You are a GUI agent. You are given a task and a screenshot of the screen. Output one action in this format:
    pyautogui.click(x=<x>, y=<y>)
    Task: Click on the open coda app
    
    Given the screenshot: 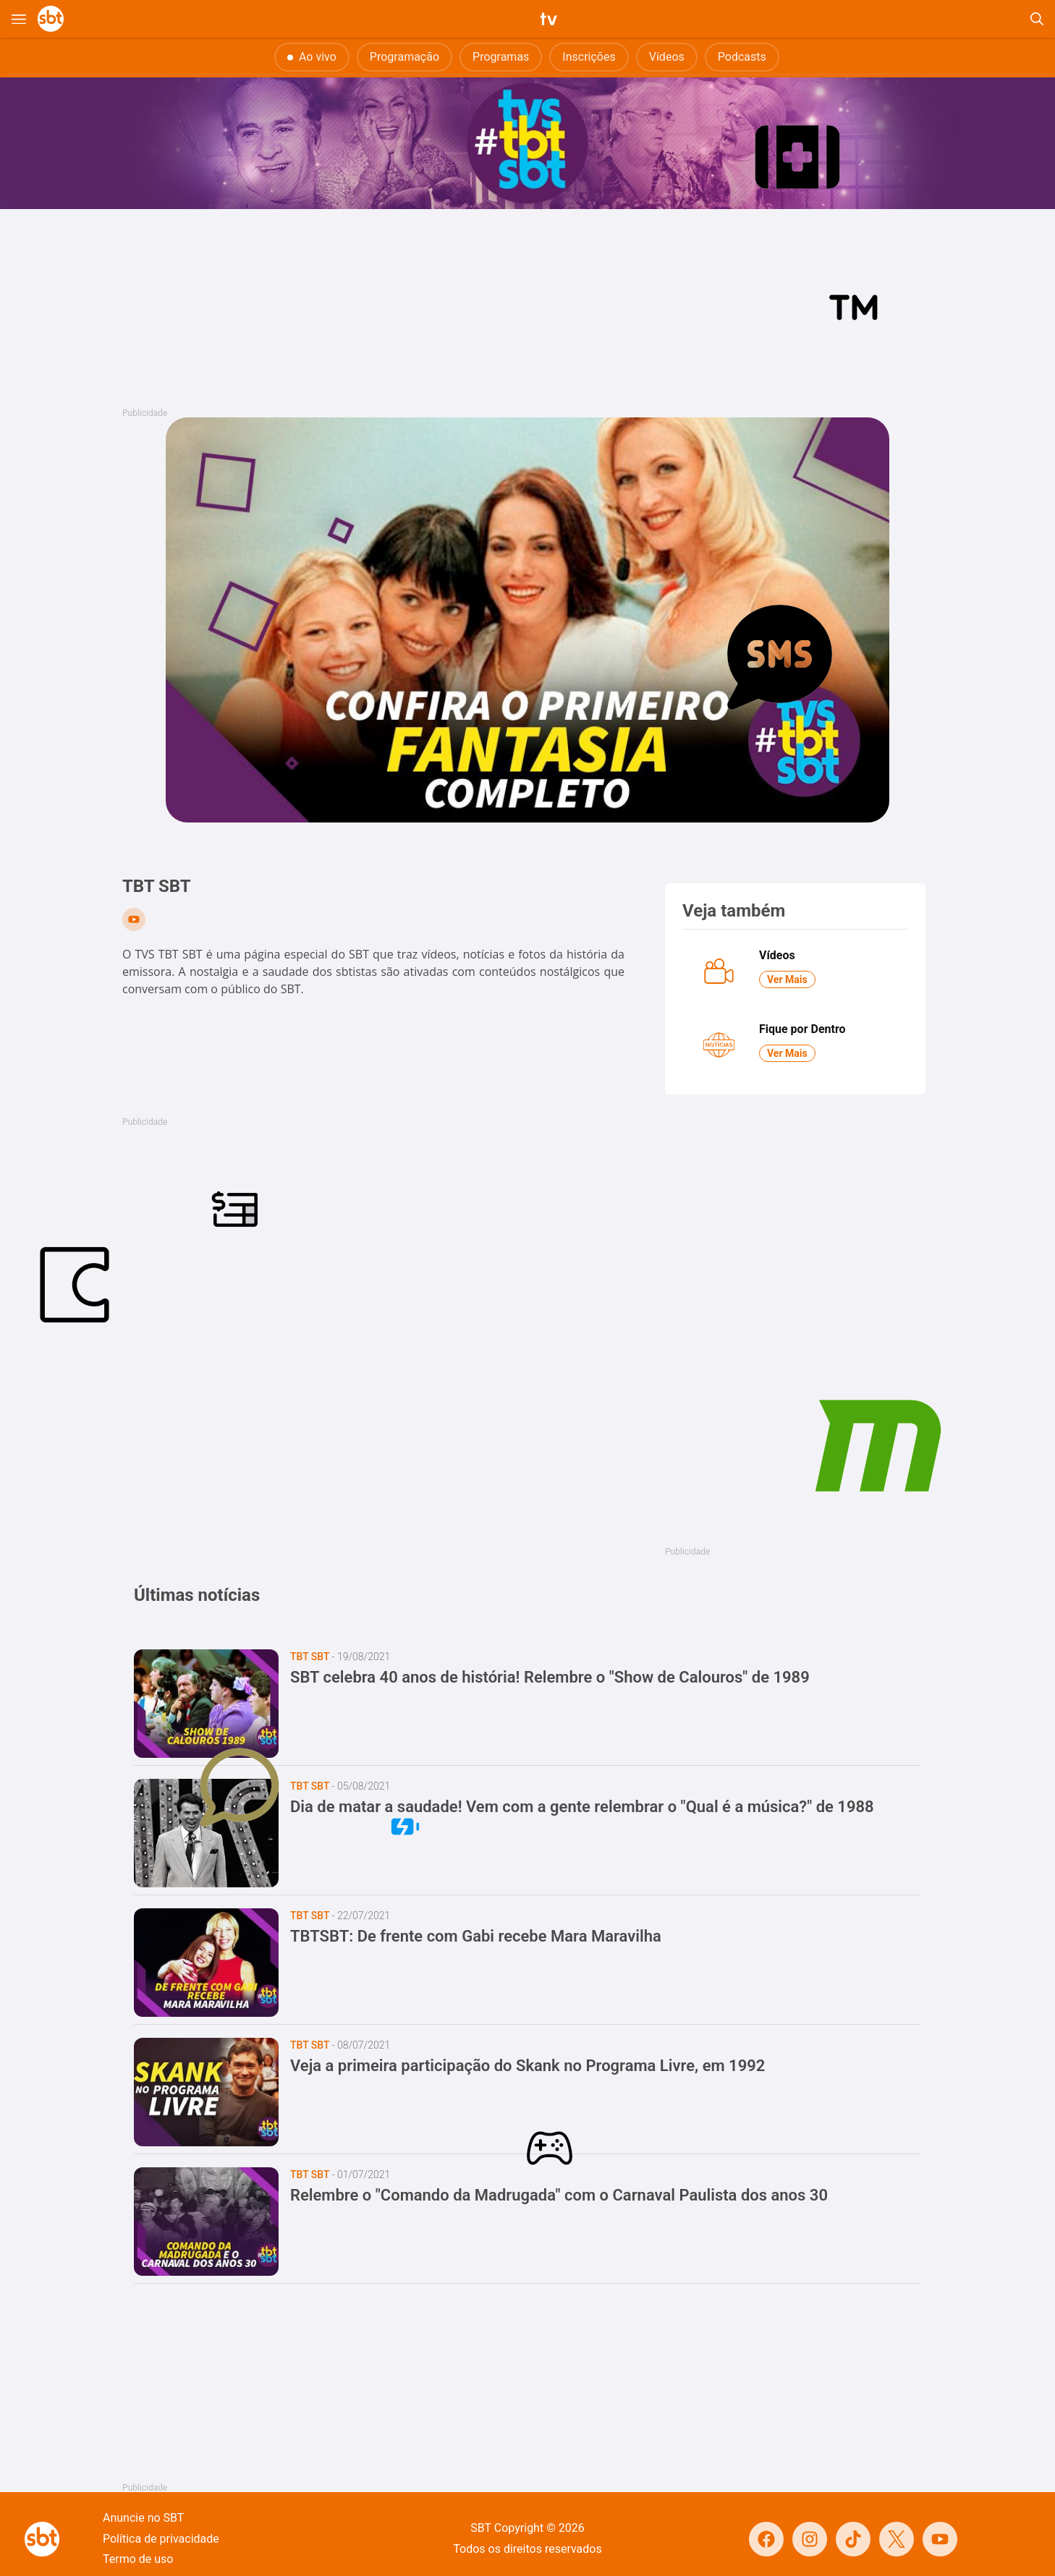 What is the action you would take?
    pyautogui.click(x=75, y=1285)
    